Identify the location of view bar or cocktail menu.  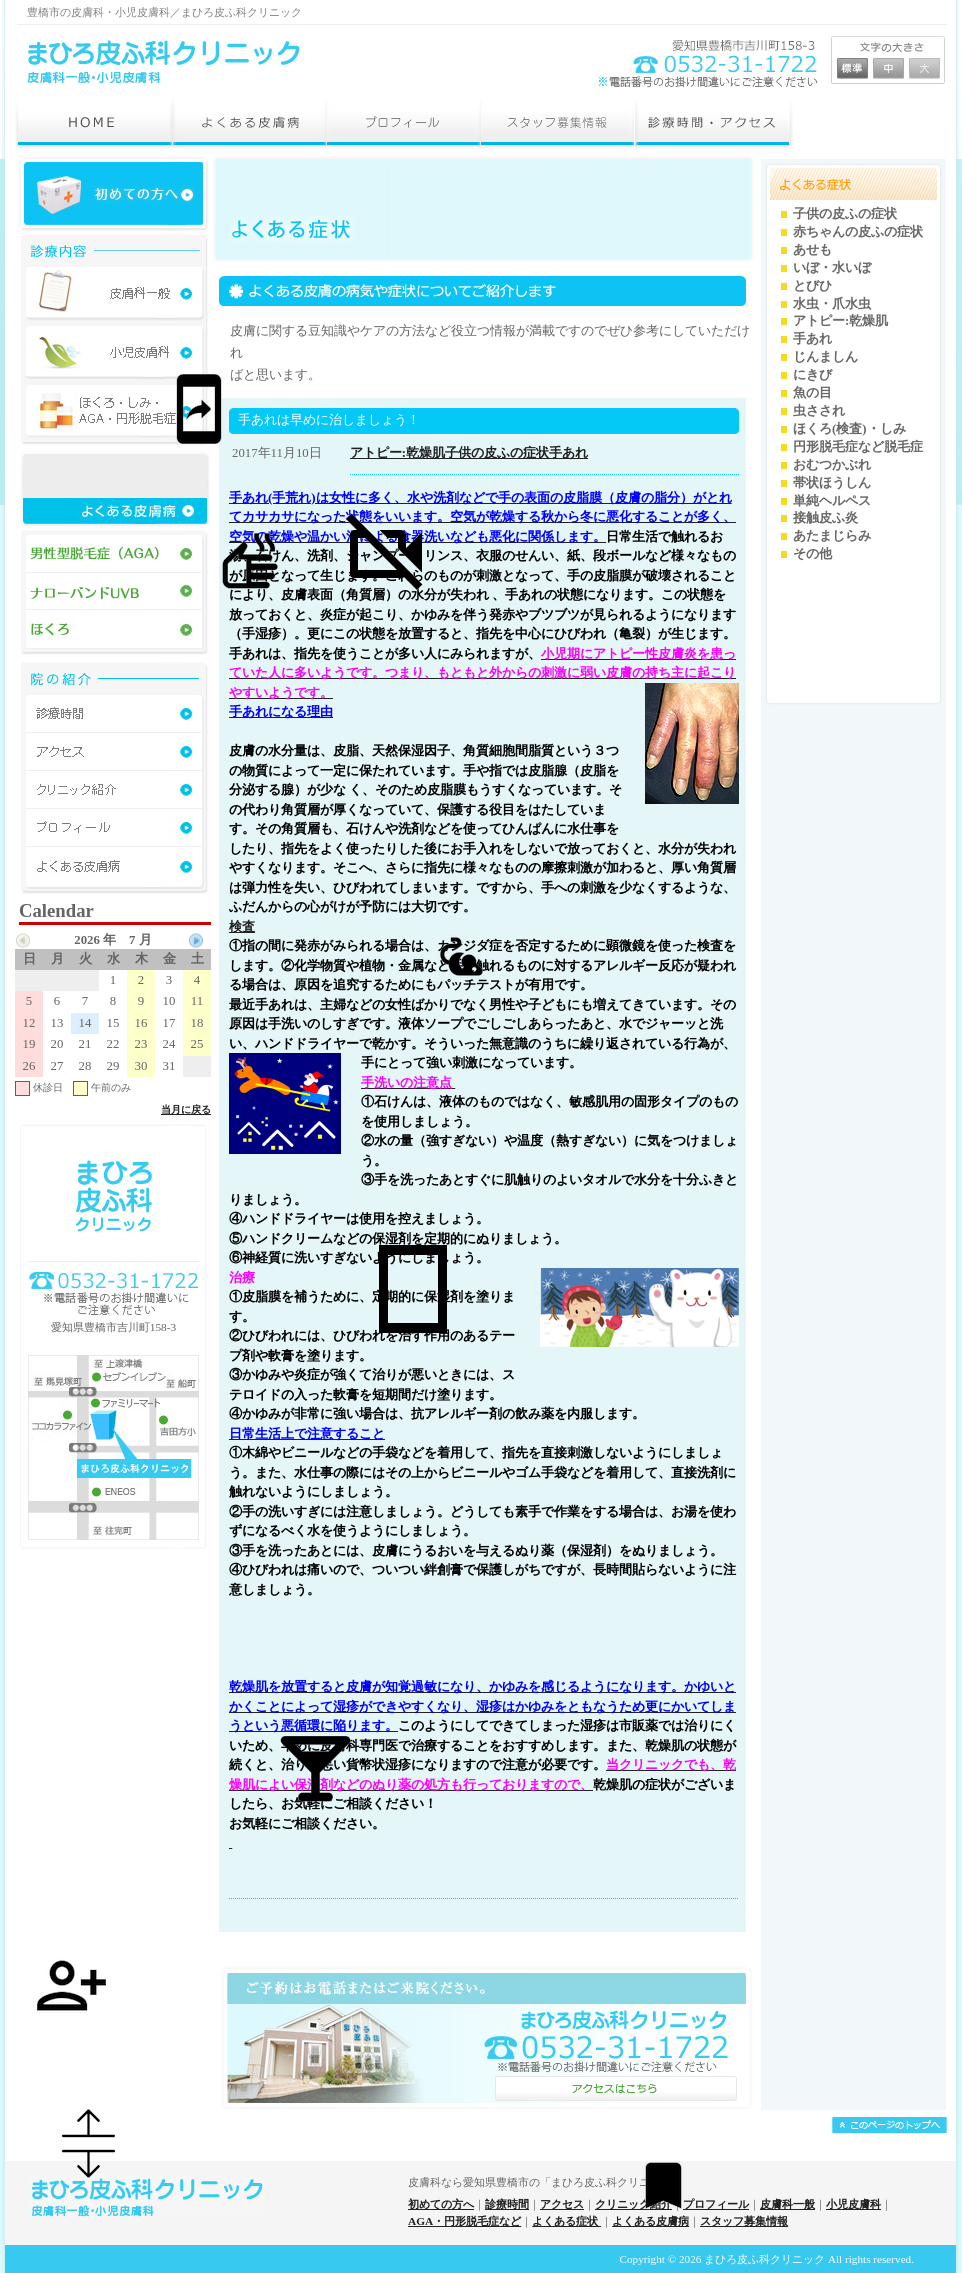
(315, 1766).